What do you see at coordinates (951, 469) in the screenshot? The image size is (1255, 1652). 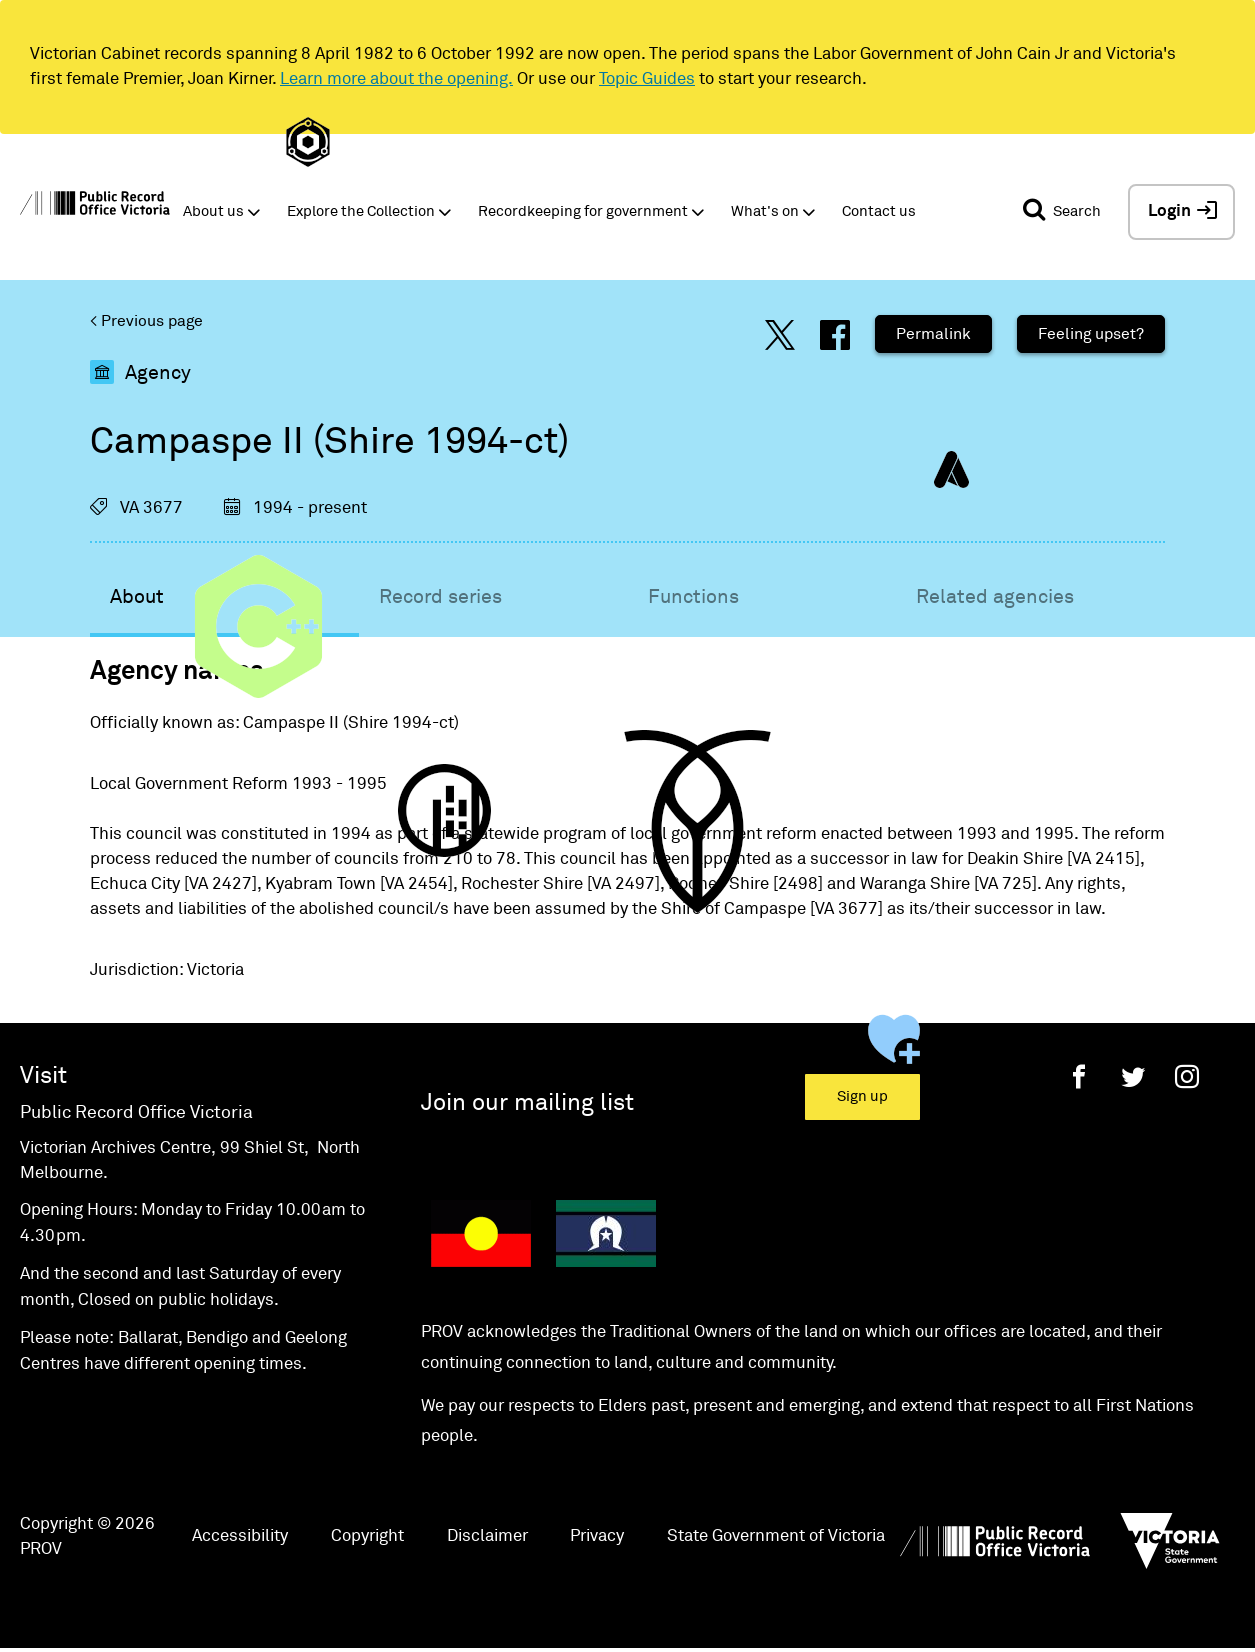 I see `Eclipse Adoptium logo` at bounding box center [951, 469].